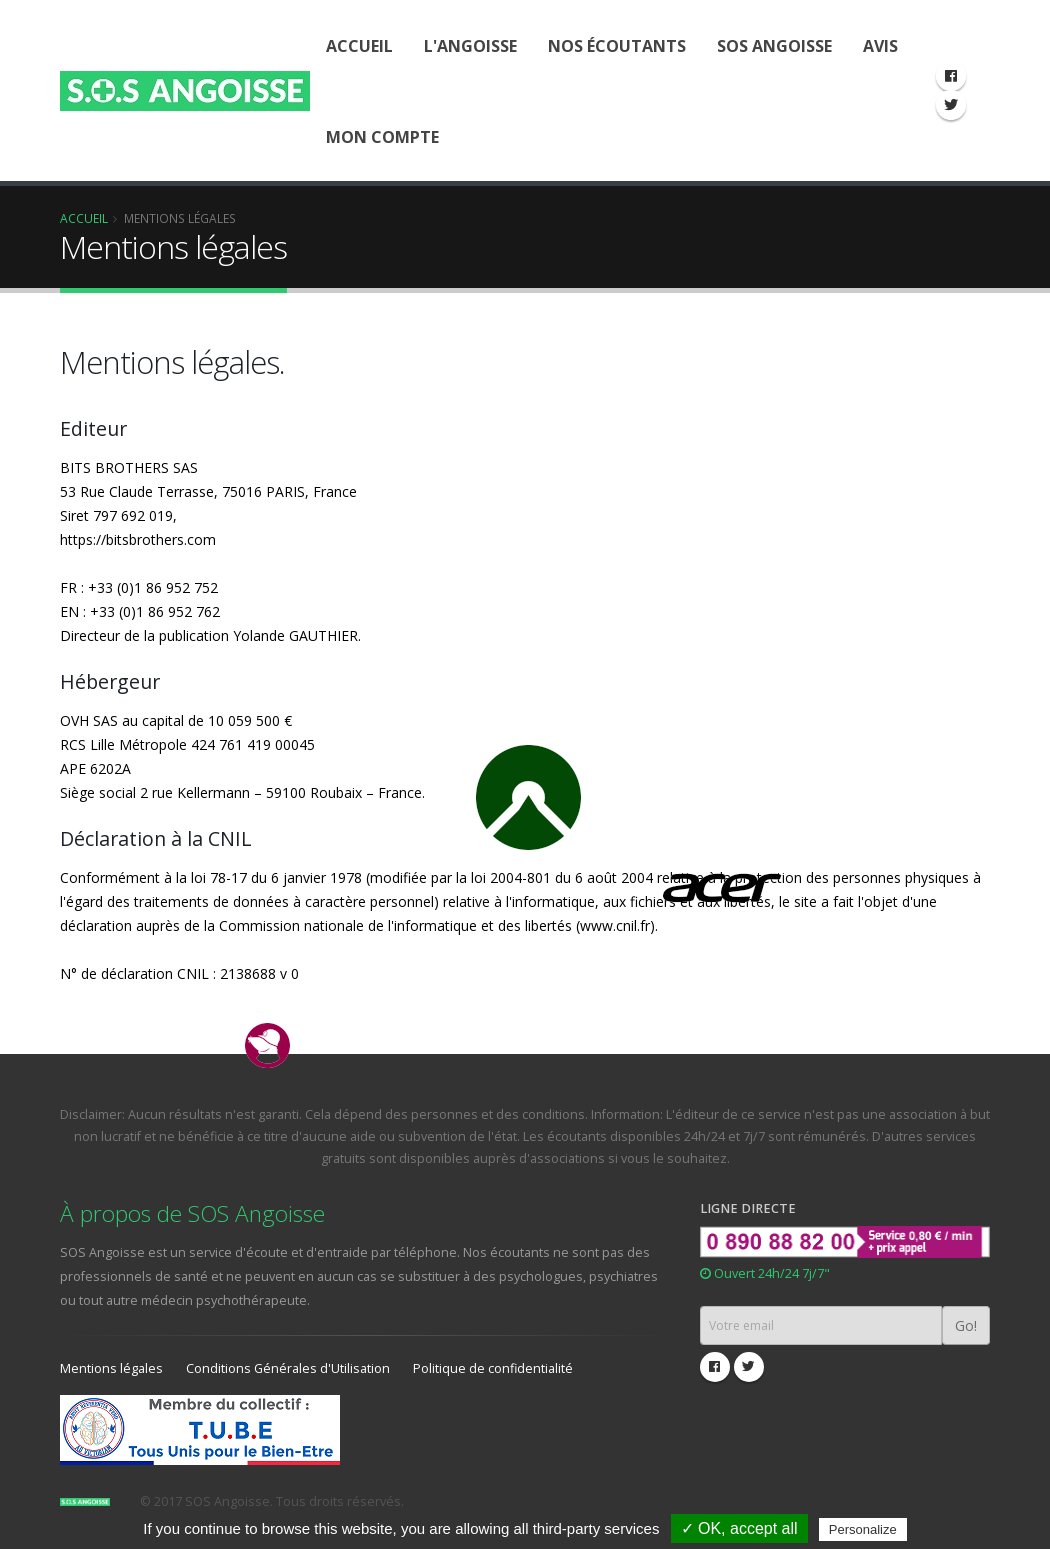 This screenshot has width=1050, height=1549. Describe the element at coordinates (267, 1045) in the screenshot. I see `open Mullvad VPN app` at that location.